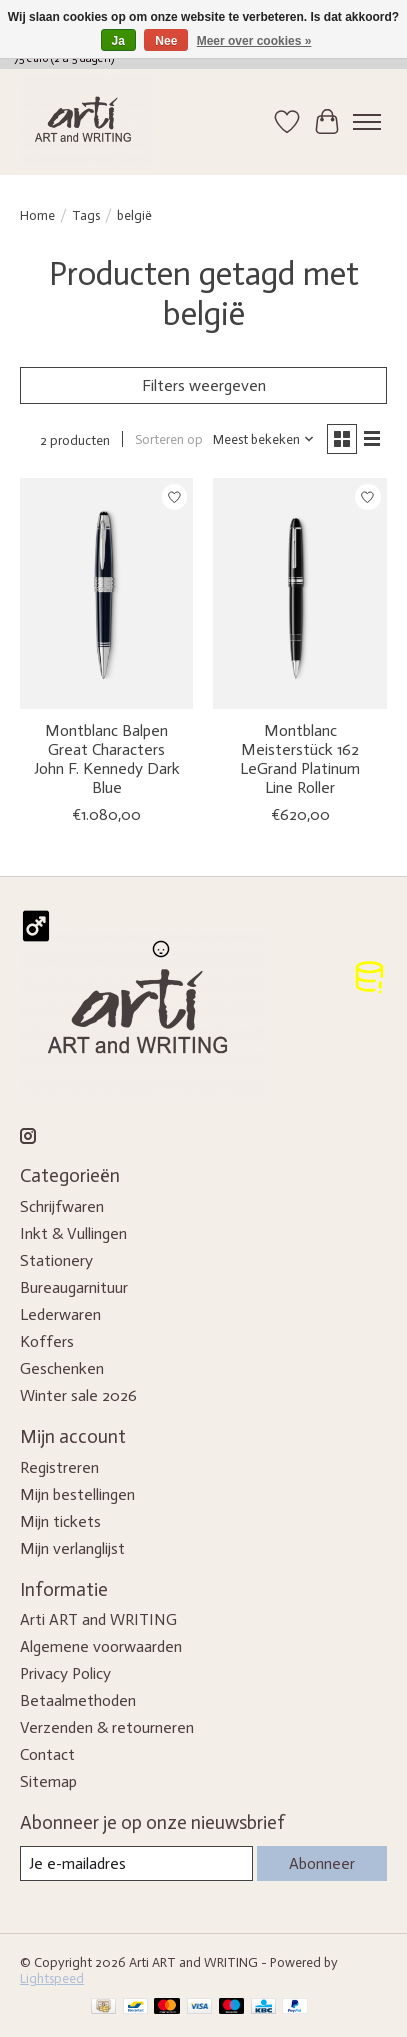 This screenshot has width=407, height=2037. I want to click on indicates transgender or gender-diverse identity option, so click(36, 926).